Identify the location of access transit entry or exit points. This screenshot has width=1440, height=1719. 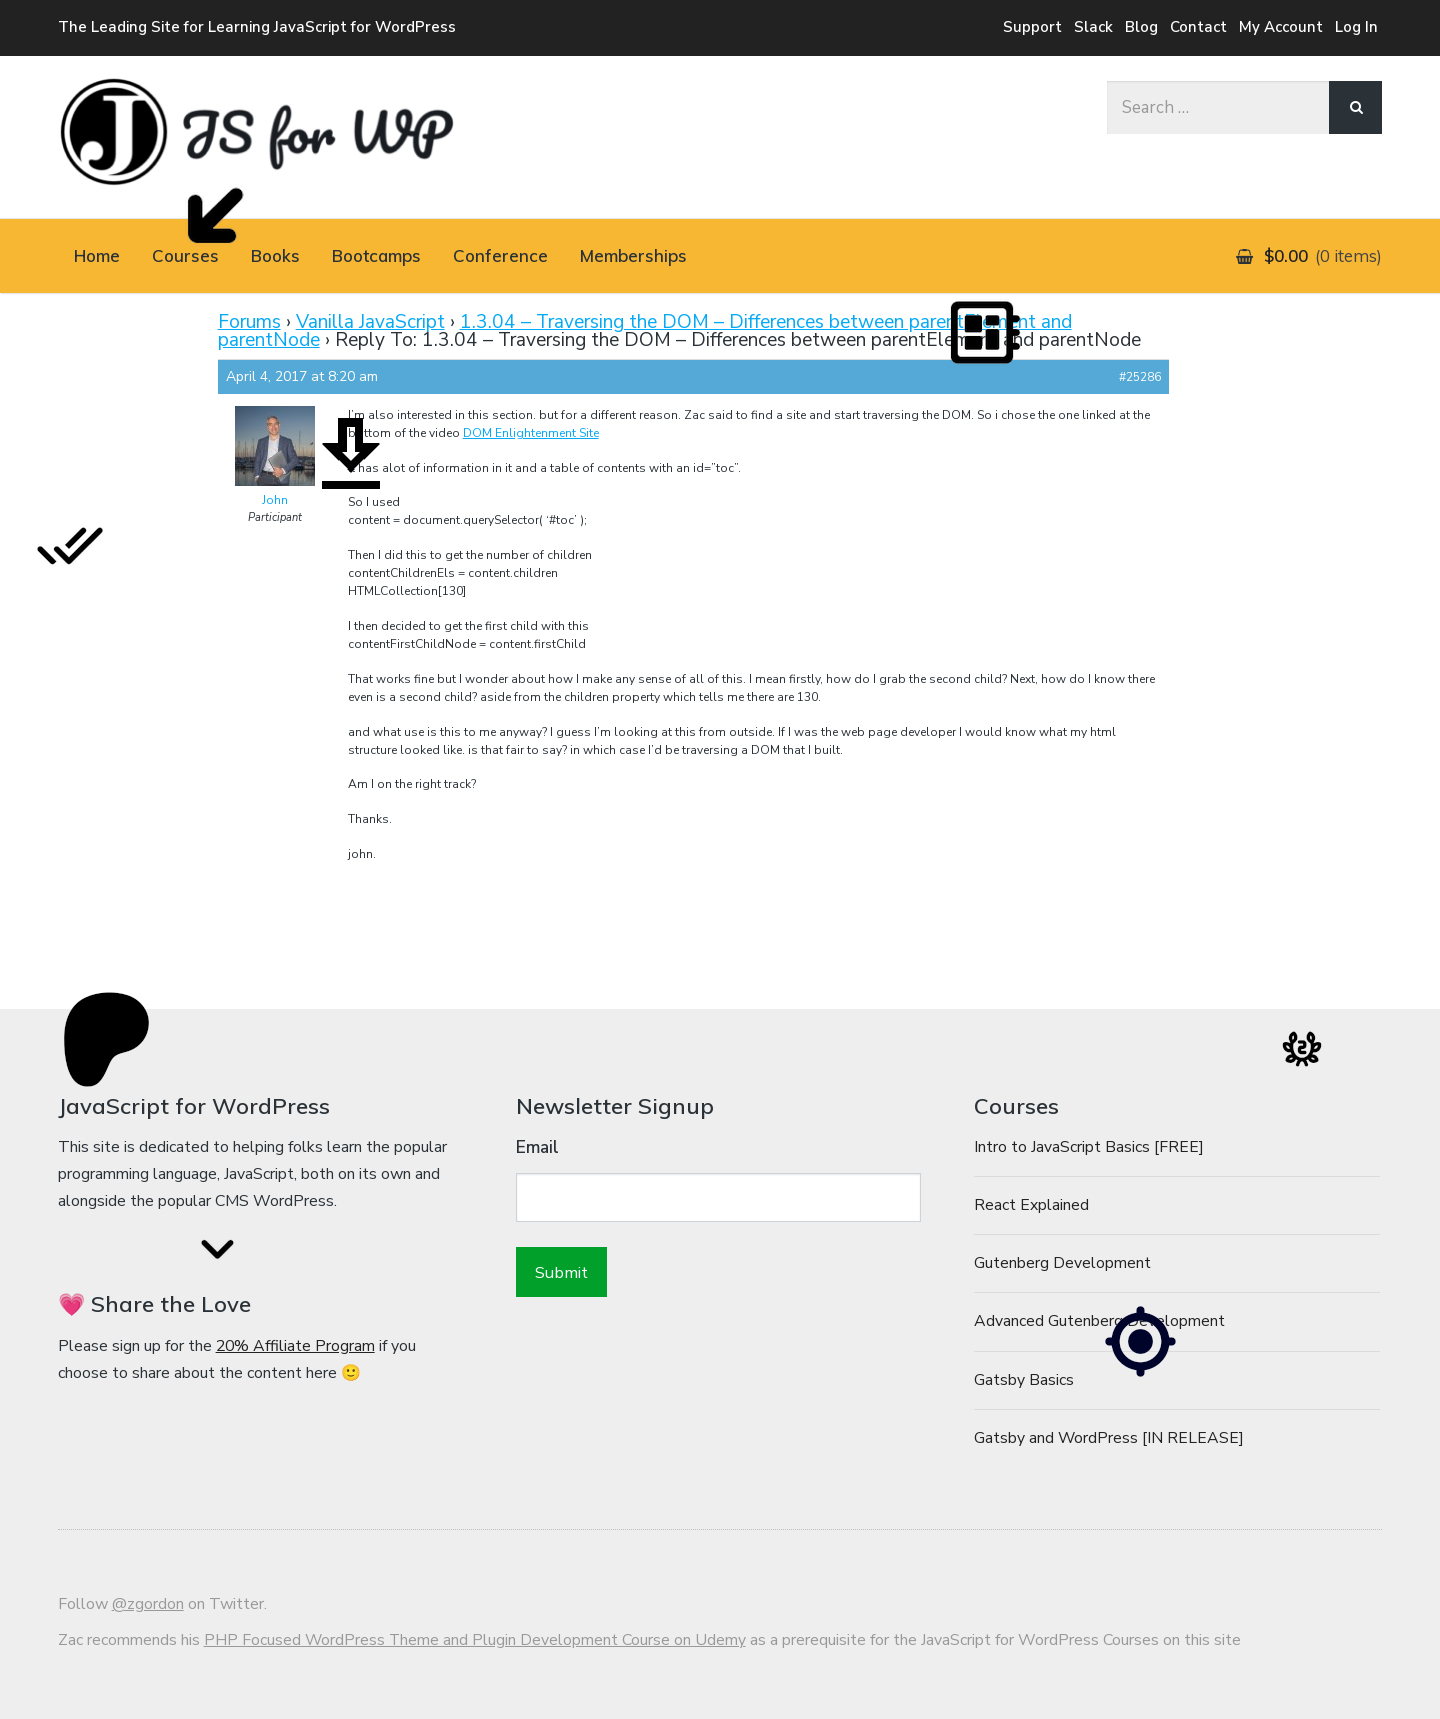
(217, 214).